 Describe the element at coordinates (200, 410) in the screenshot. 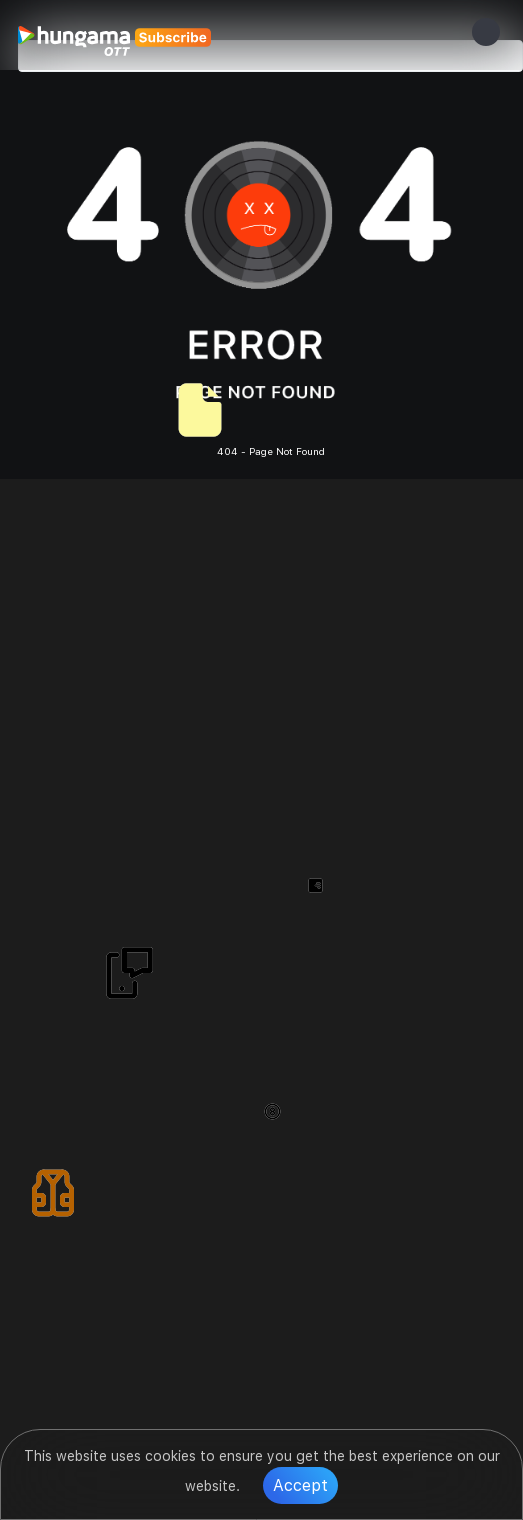

I see `open or view a file` at that location.